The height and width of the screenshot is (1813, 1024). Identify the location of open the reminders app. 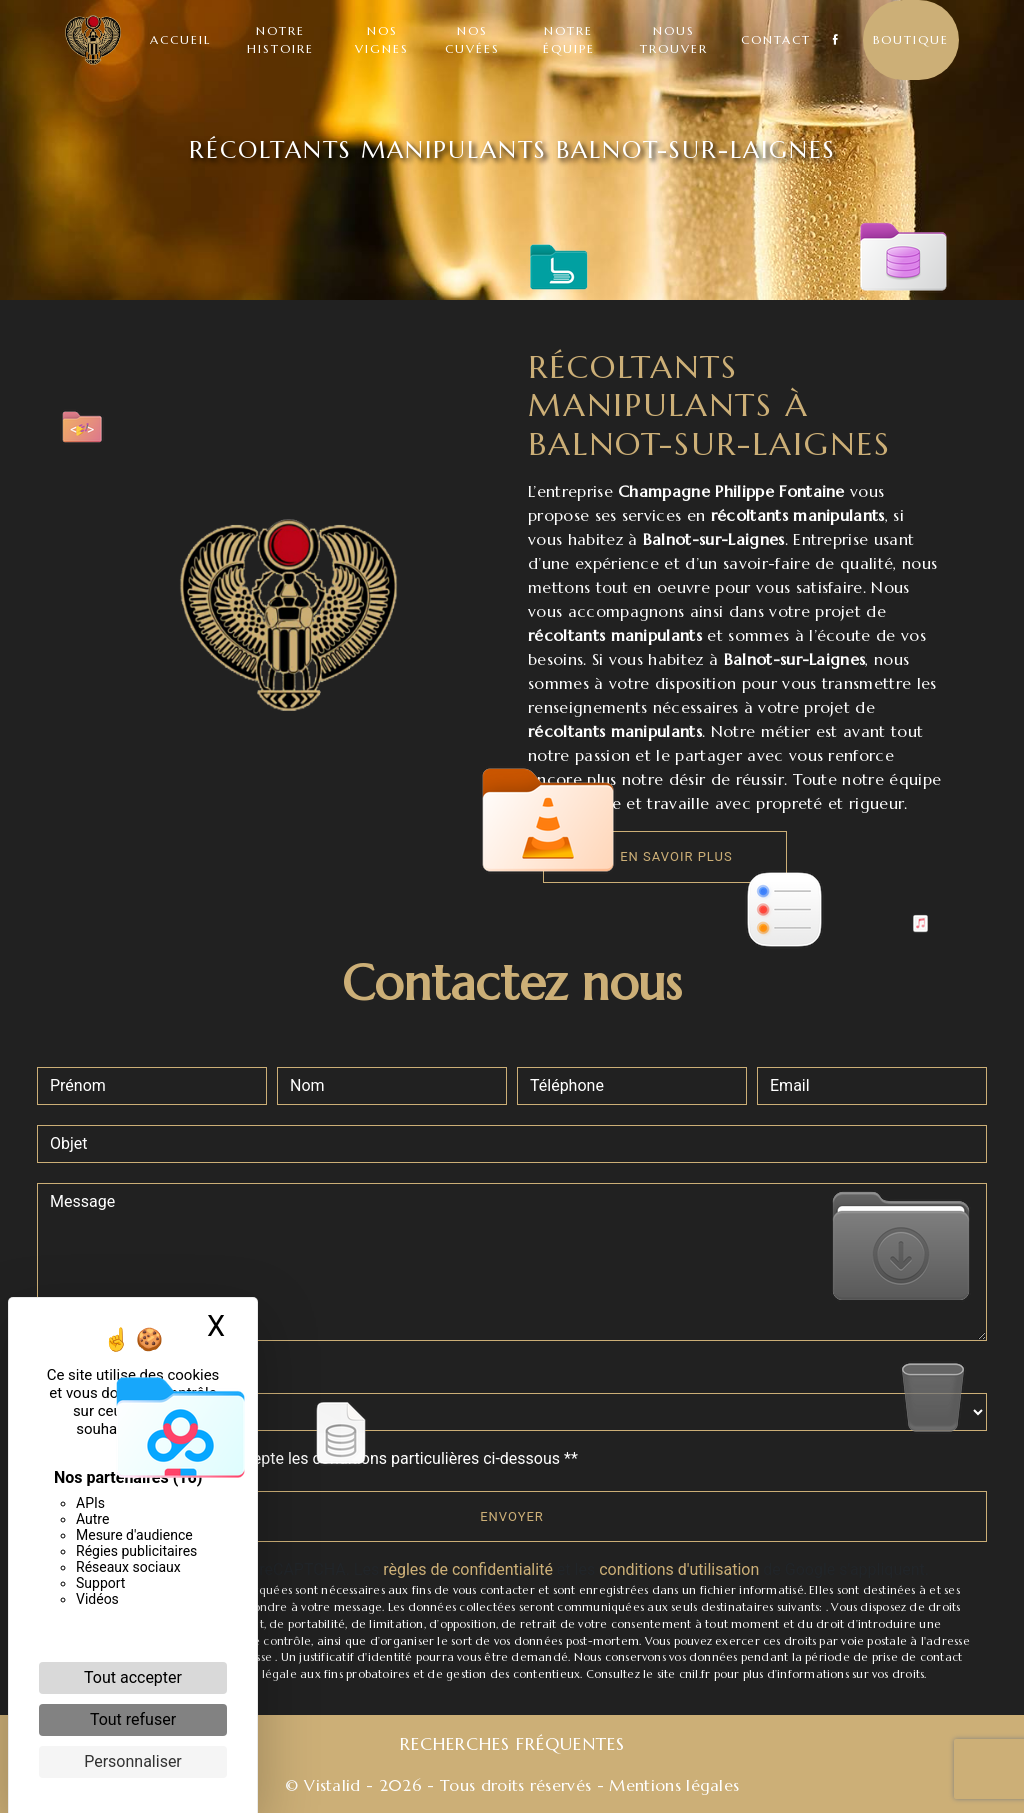
(784, 909).